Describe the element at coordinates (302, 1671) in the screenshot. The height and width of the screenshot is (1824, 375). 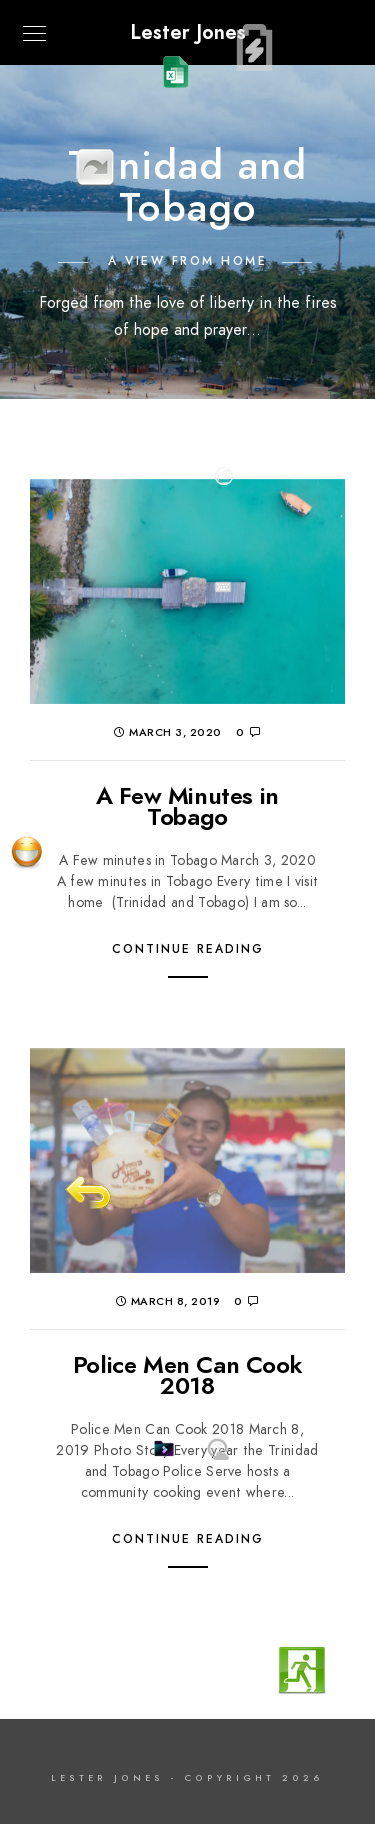
I see `log out of your account` at that location.